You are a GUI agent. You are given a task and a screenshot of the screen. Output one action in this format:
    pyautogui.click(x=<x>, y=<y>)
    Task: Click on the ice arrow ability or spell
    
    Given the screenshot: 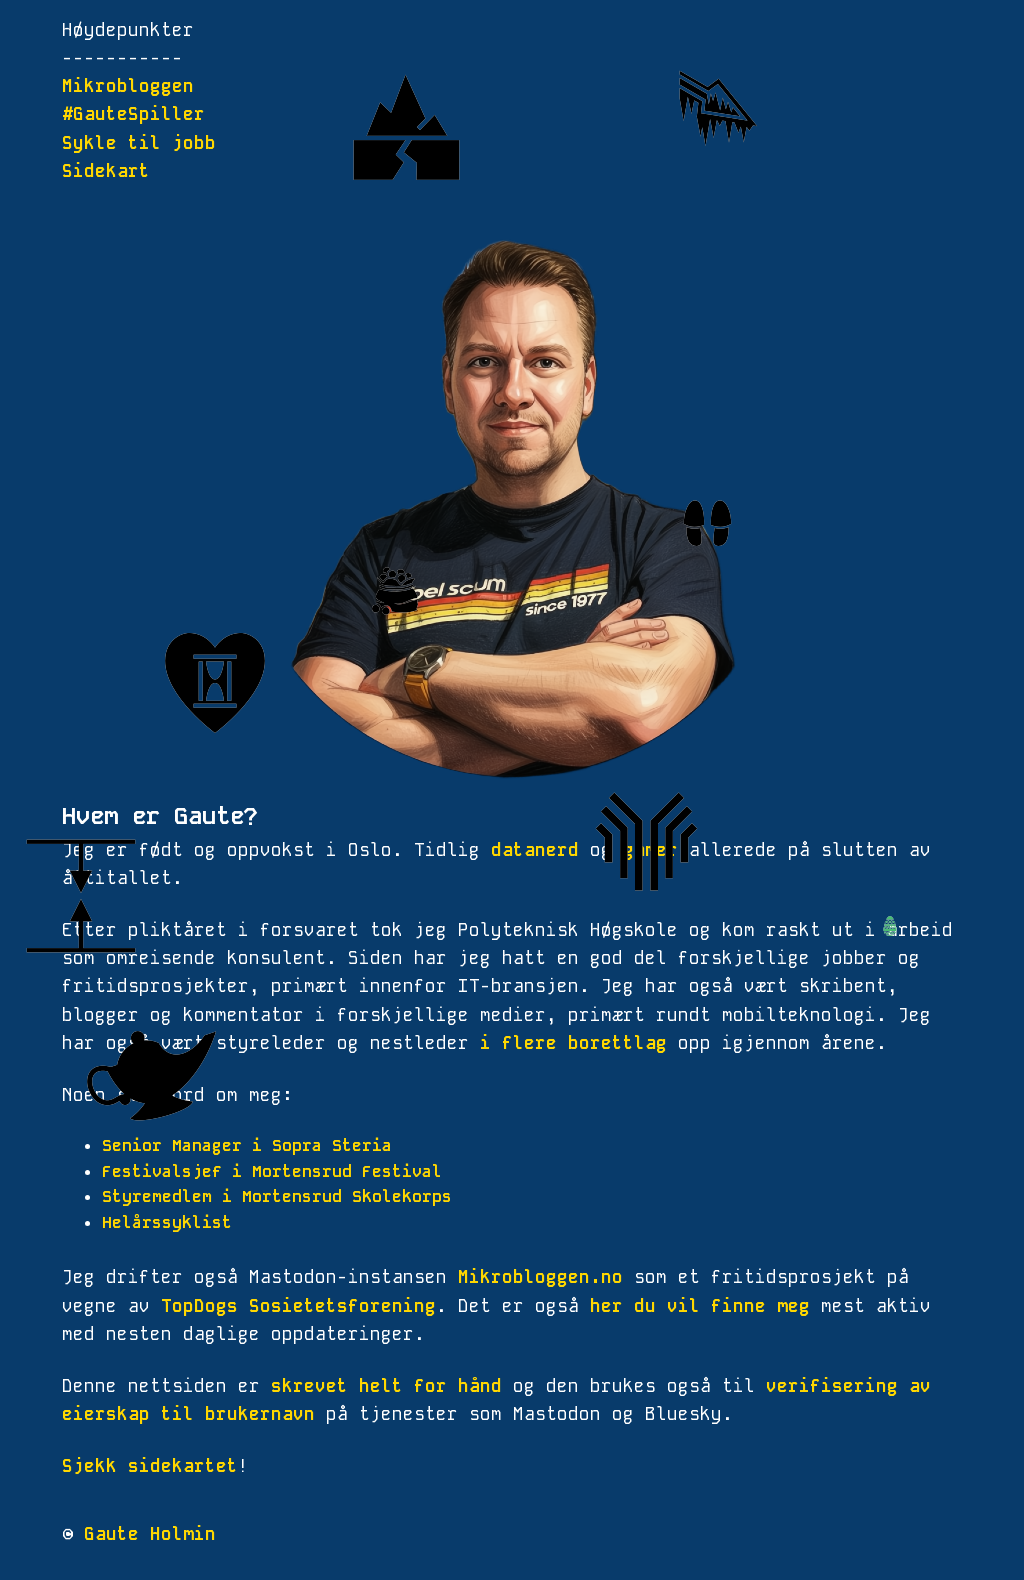 What is the action you would take?
    pyautogui.click(x=718, y=107)
    